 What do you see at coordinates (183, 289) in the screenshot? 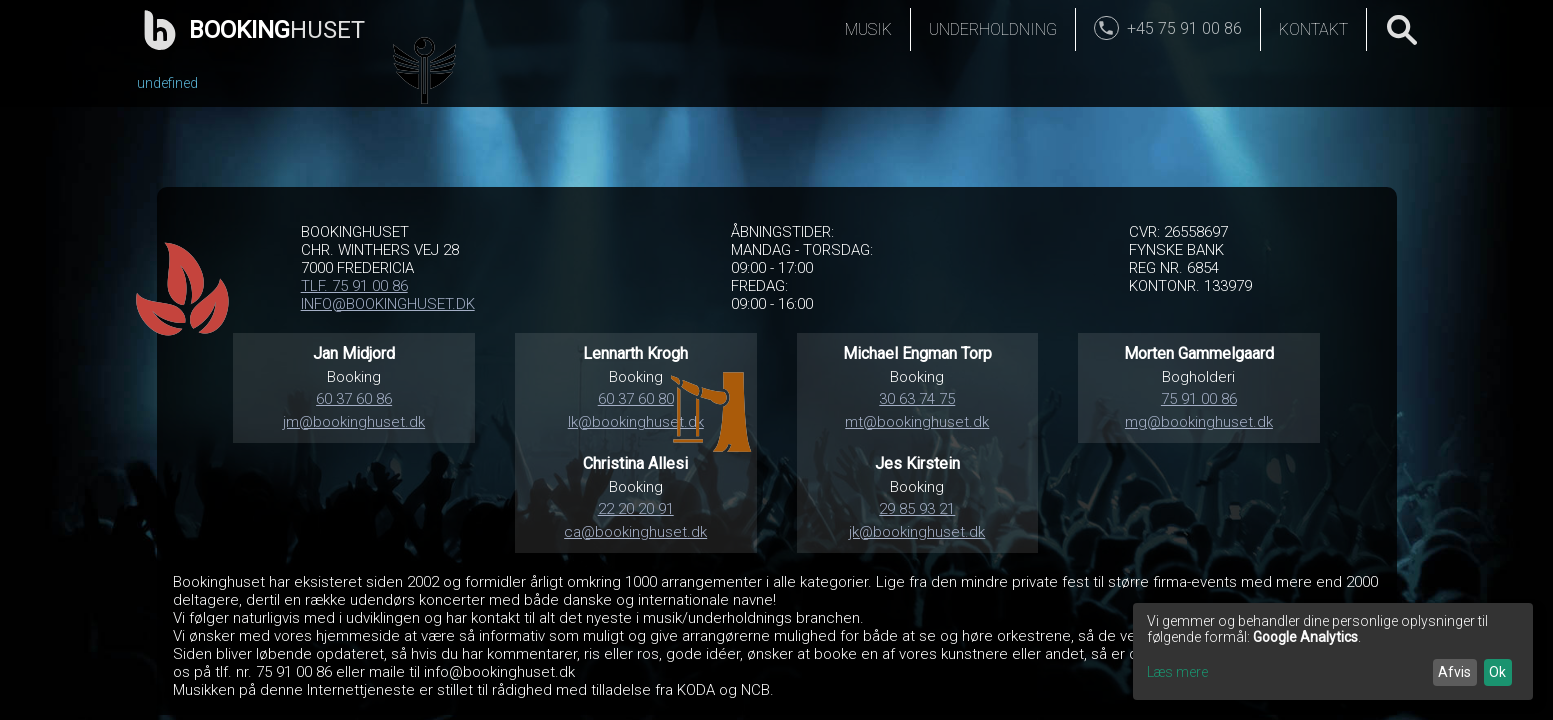
I see `indicates eco-friendly or organic option` at bounding box center [183, 289].